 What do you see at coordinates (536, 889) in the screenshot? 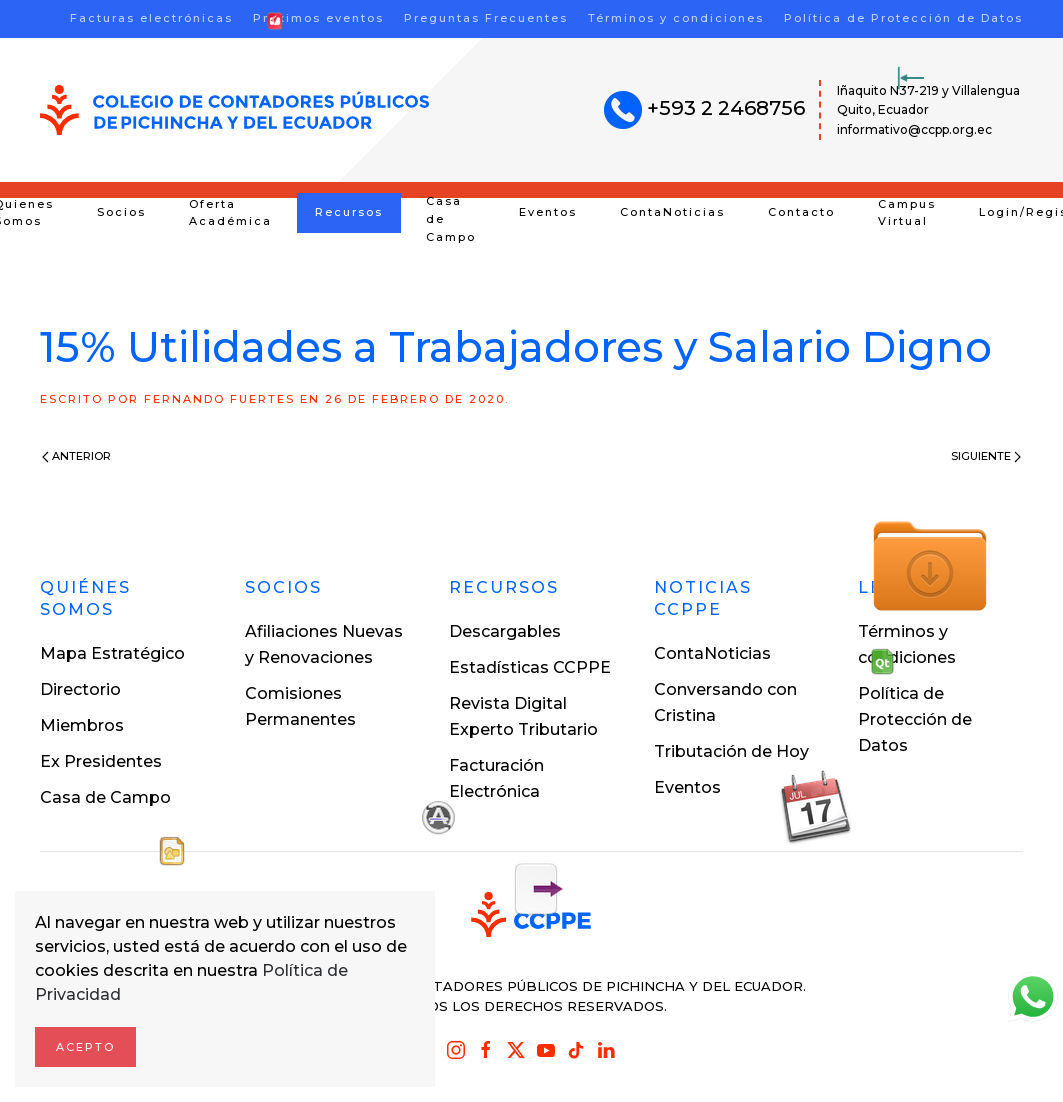
I see `export document to another location or format` at bounding box center [536, 889].